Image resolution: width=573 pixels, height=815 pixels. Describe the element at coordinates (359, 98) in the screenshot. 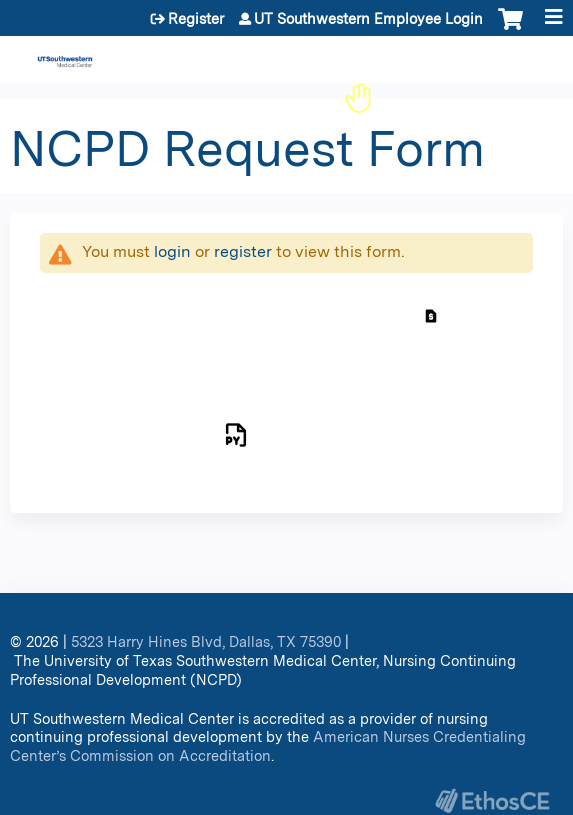

I see `stop or pause an action` at that location.